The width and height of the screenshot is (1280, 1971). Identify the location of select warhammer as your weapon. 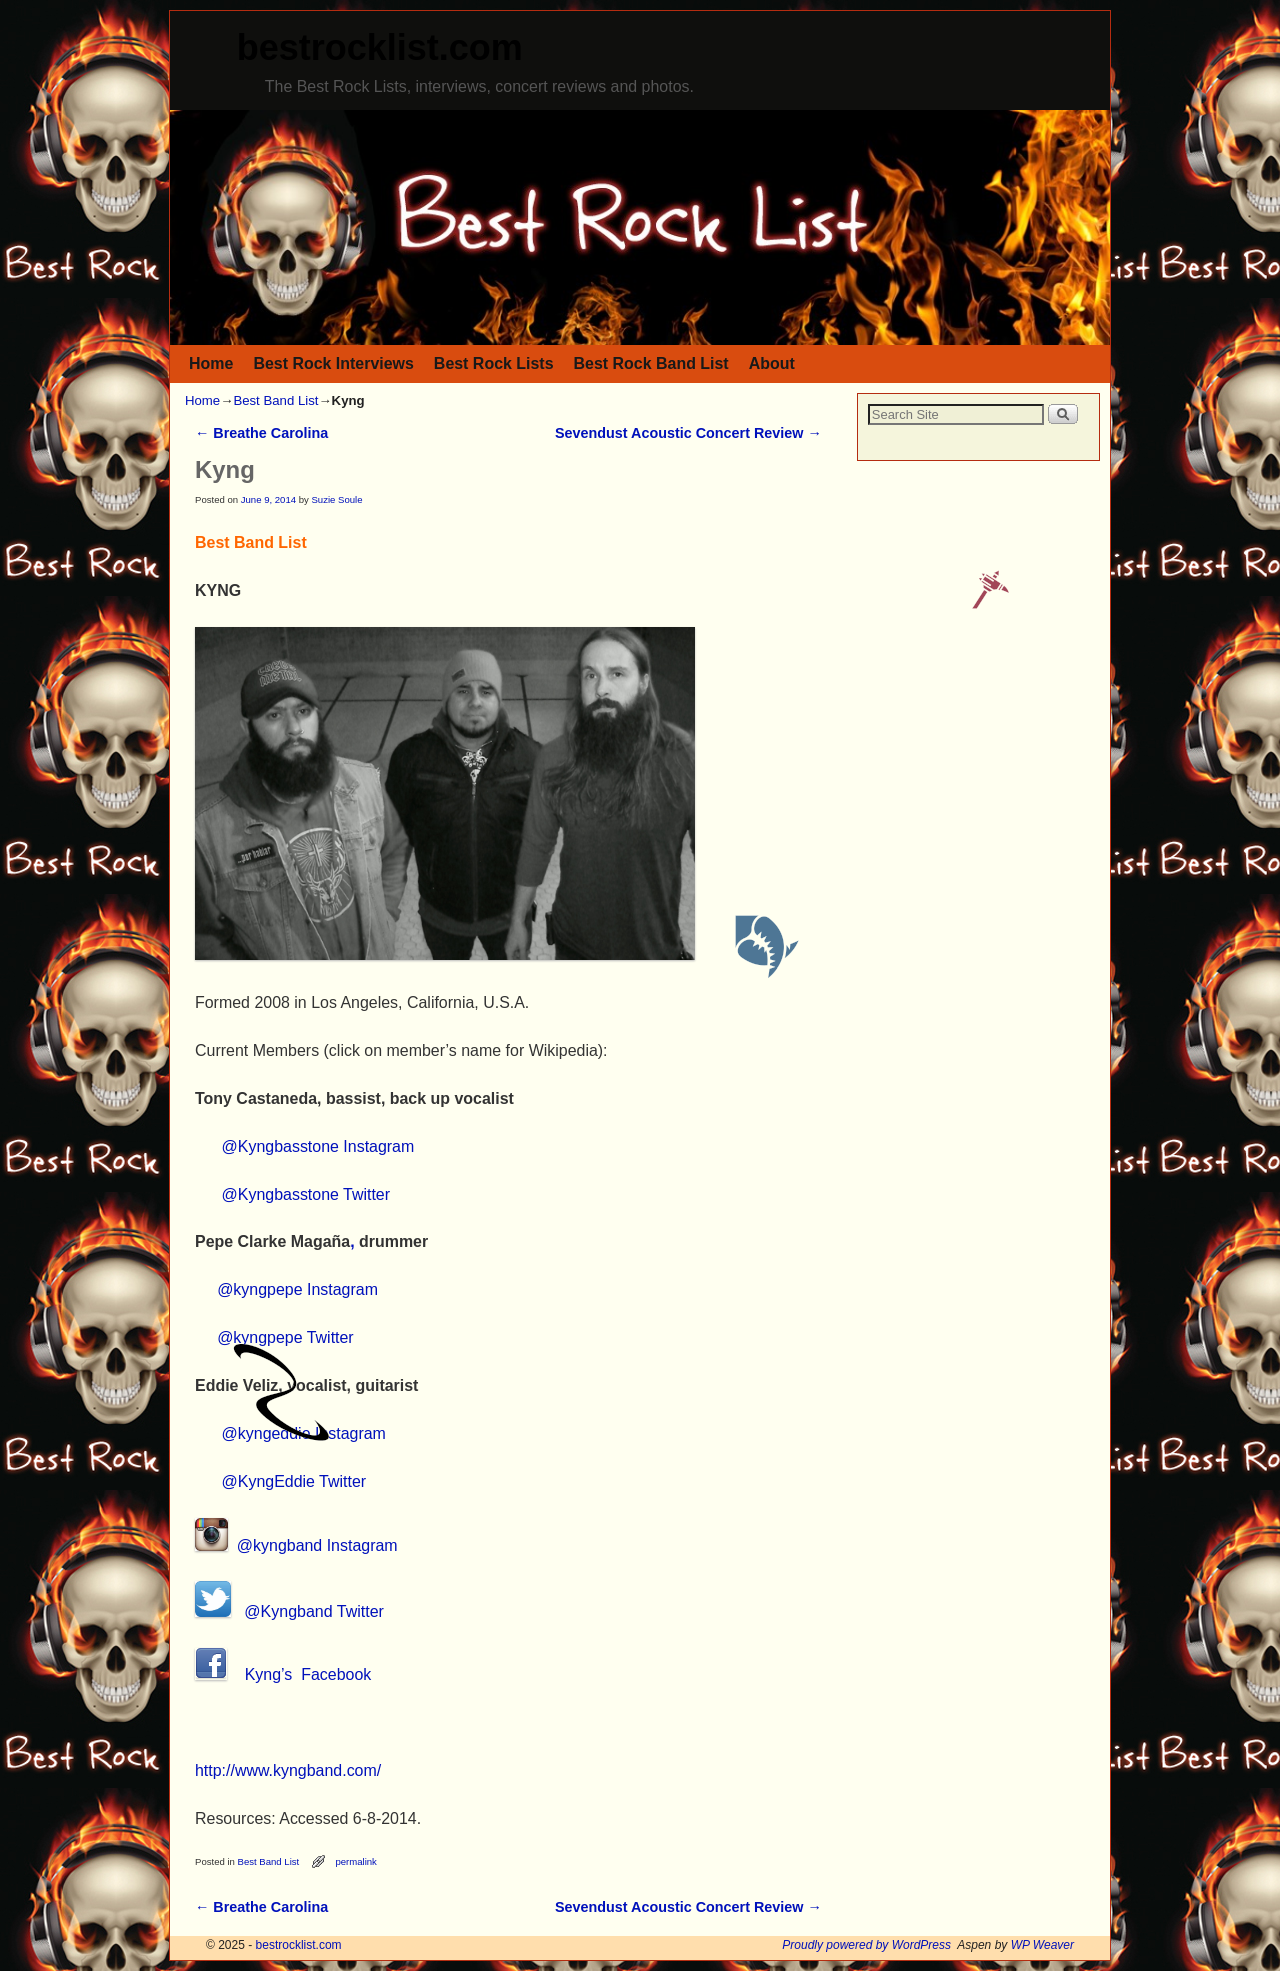
(991, 589).